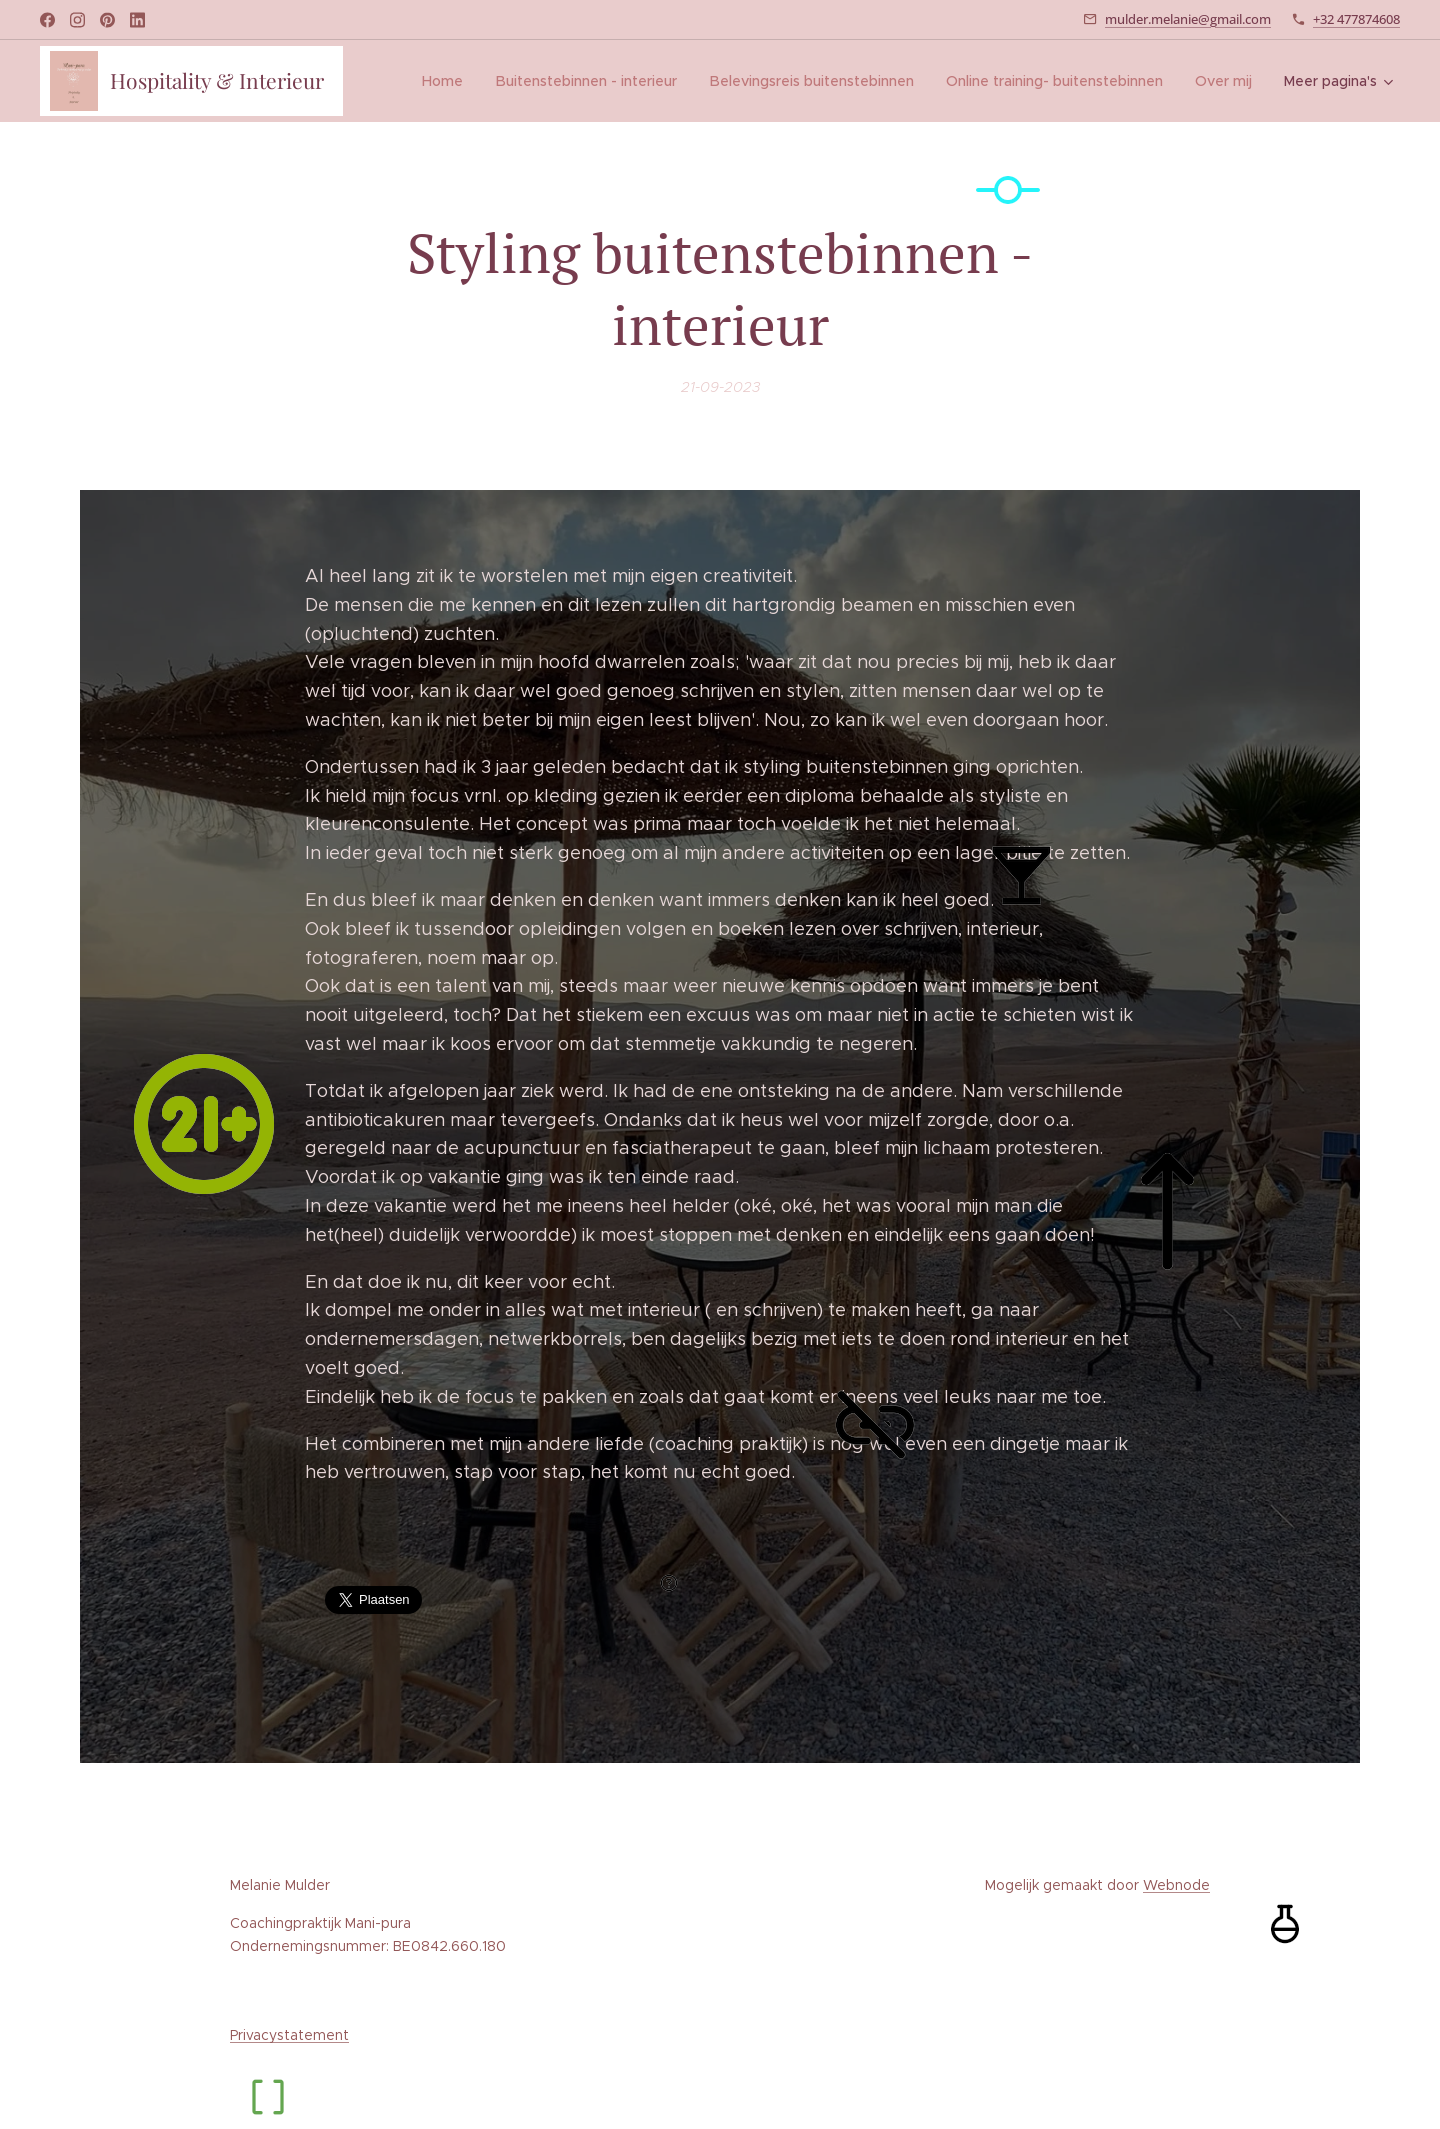  I want to click on indicates content restricted to users 21 and older, so click(204, 1124).